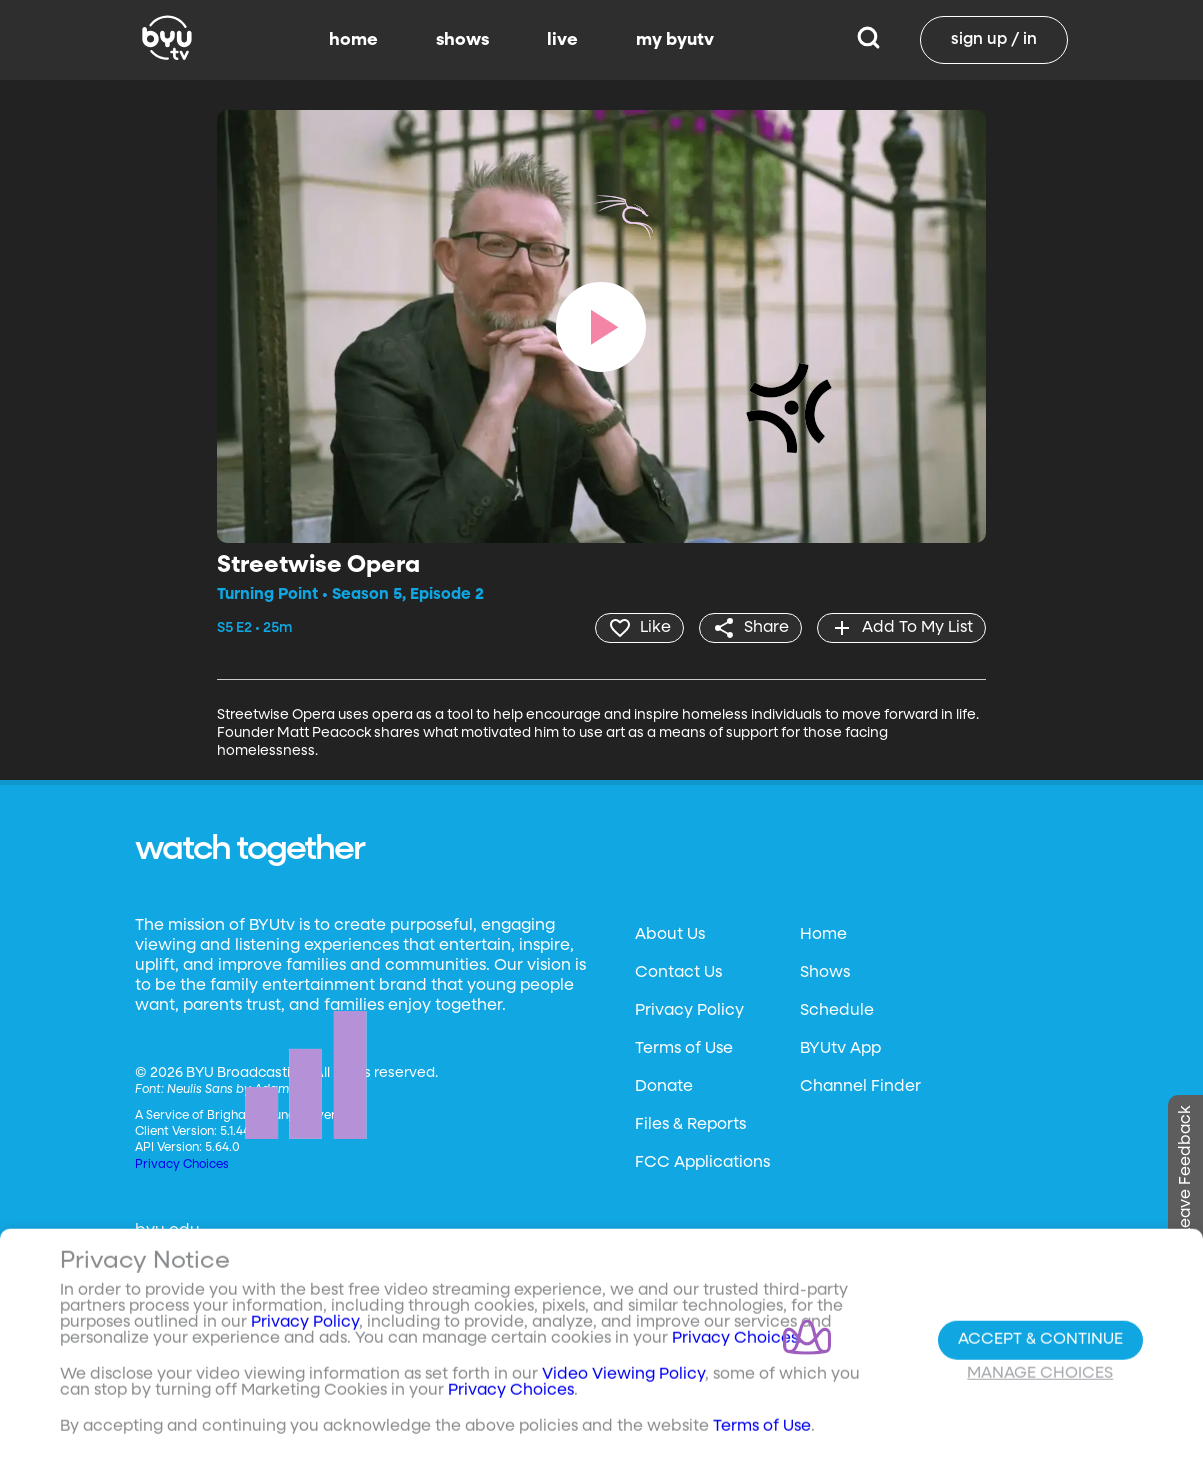  I want to click on open bookmeter app, so click(306, 1075).